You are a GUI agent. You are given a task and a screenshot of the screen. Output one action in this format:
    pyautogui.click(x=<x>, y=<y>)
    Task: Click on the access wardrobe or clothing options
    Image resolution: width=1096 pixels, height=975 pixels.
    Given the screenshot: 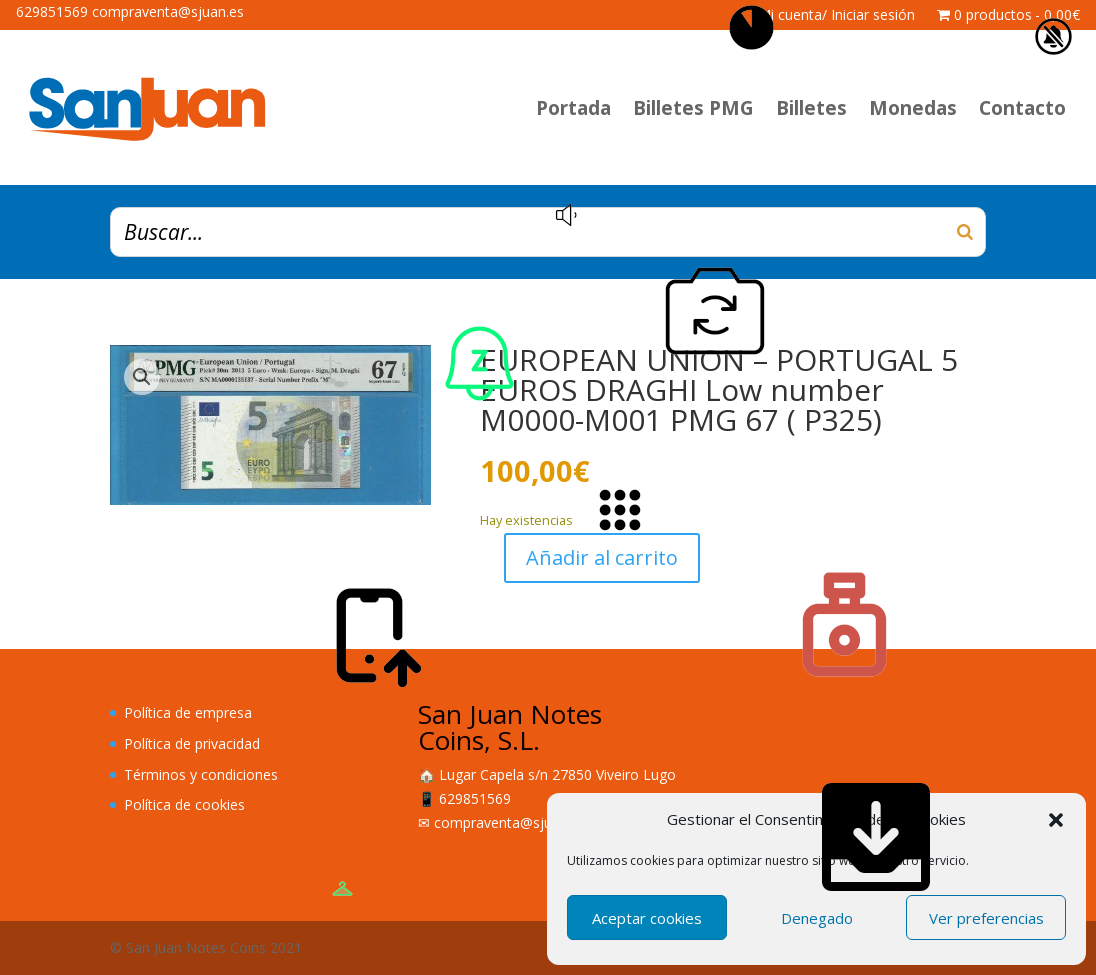 What is the action you would take?
    pyautogui.click(x=342, y=889)
    